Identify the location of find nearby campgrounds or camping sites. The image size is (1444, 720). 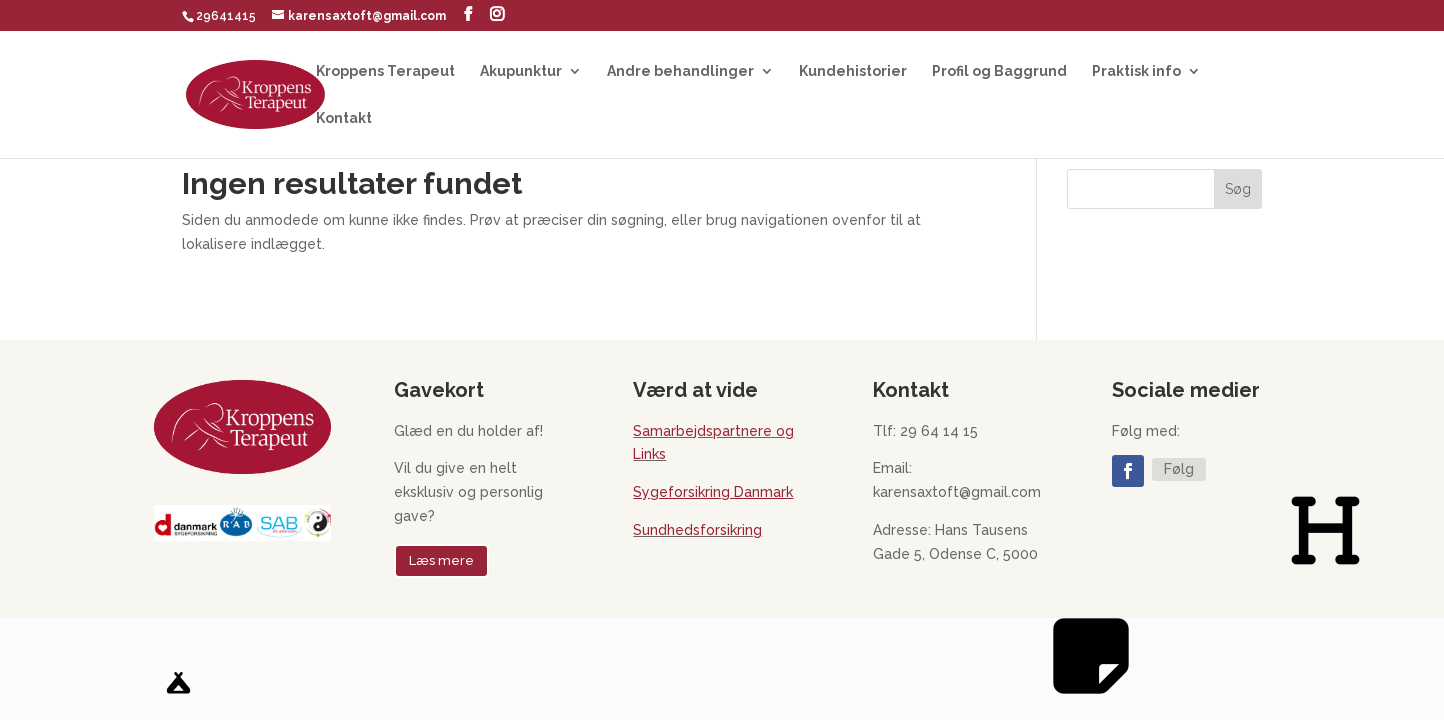
(178, 683).